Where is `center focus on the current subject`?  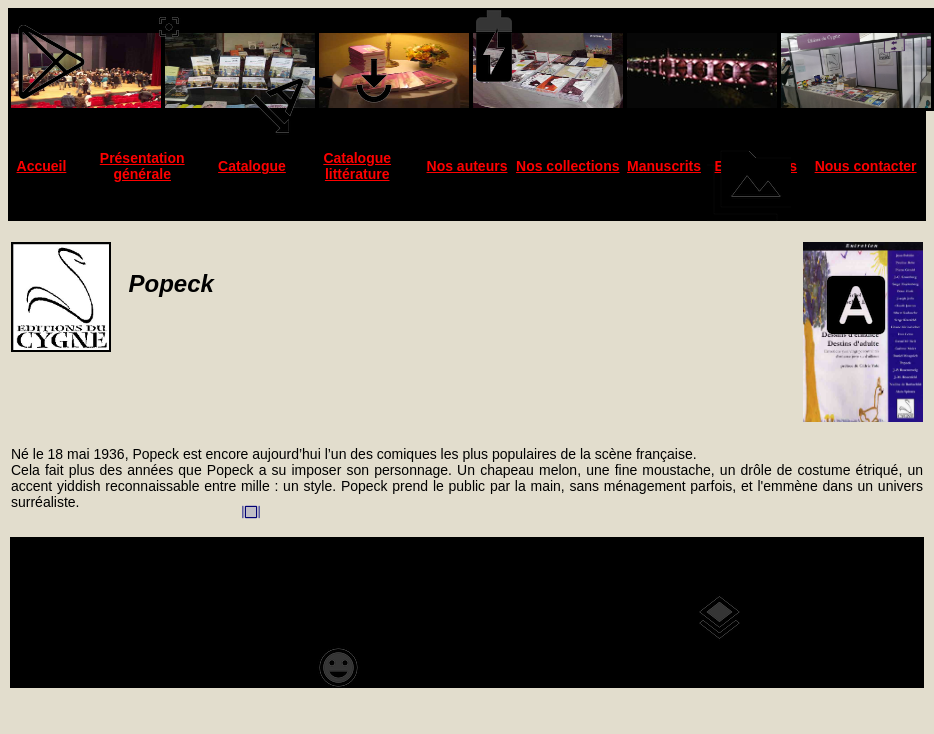
center focus on the current subject is located at coordinates (169, 27).